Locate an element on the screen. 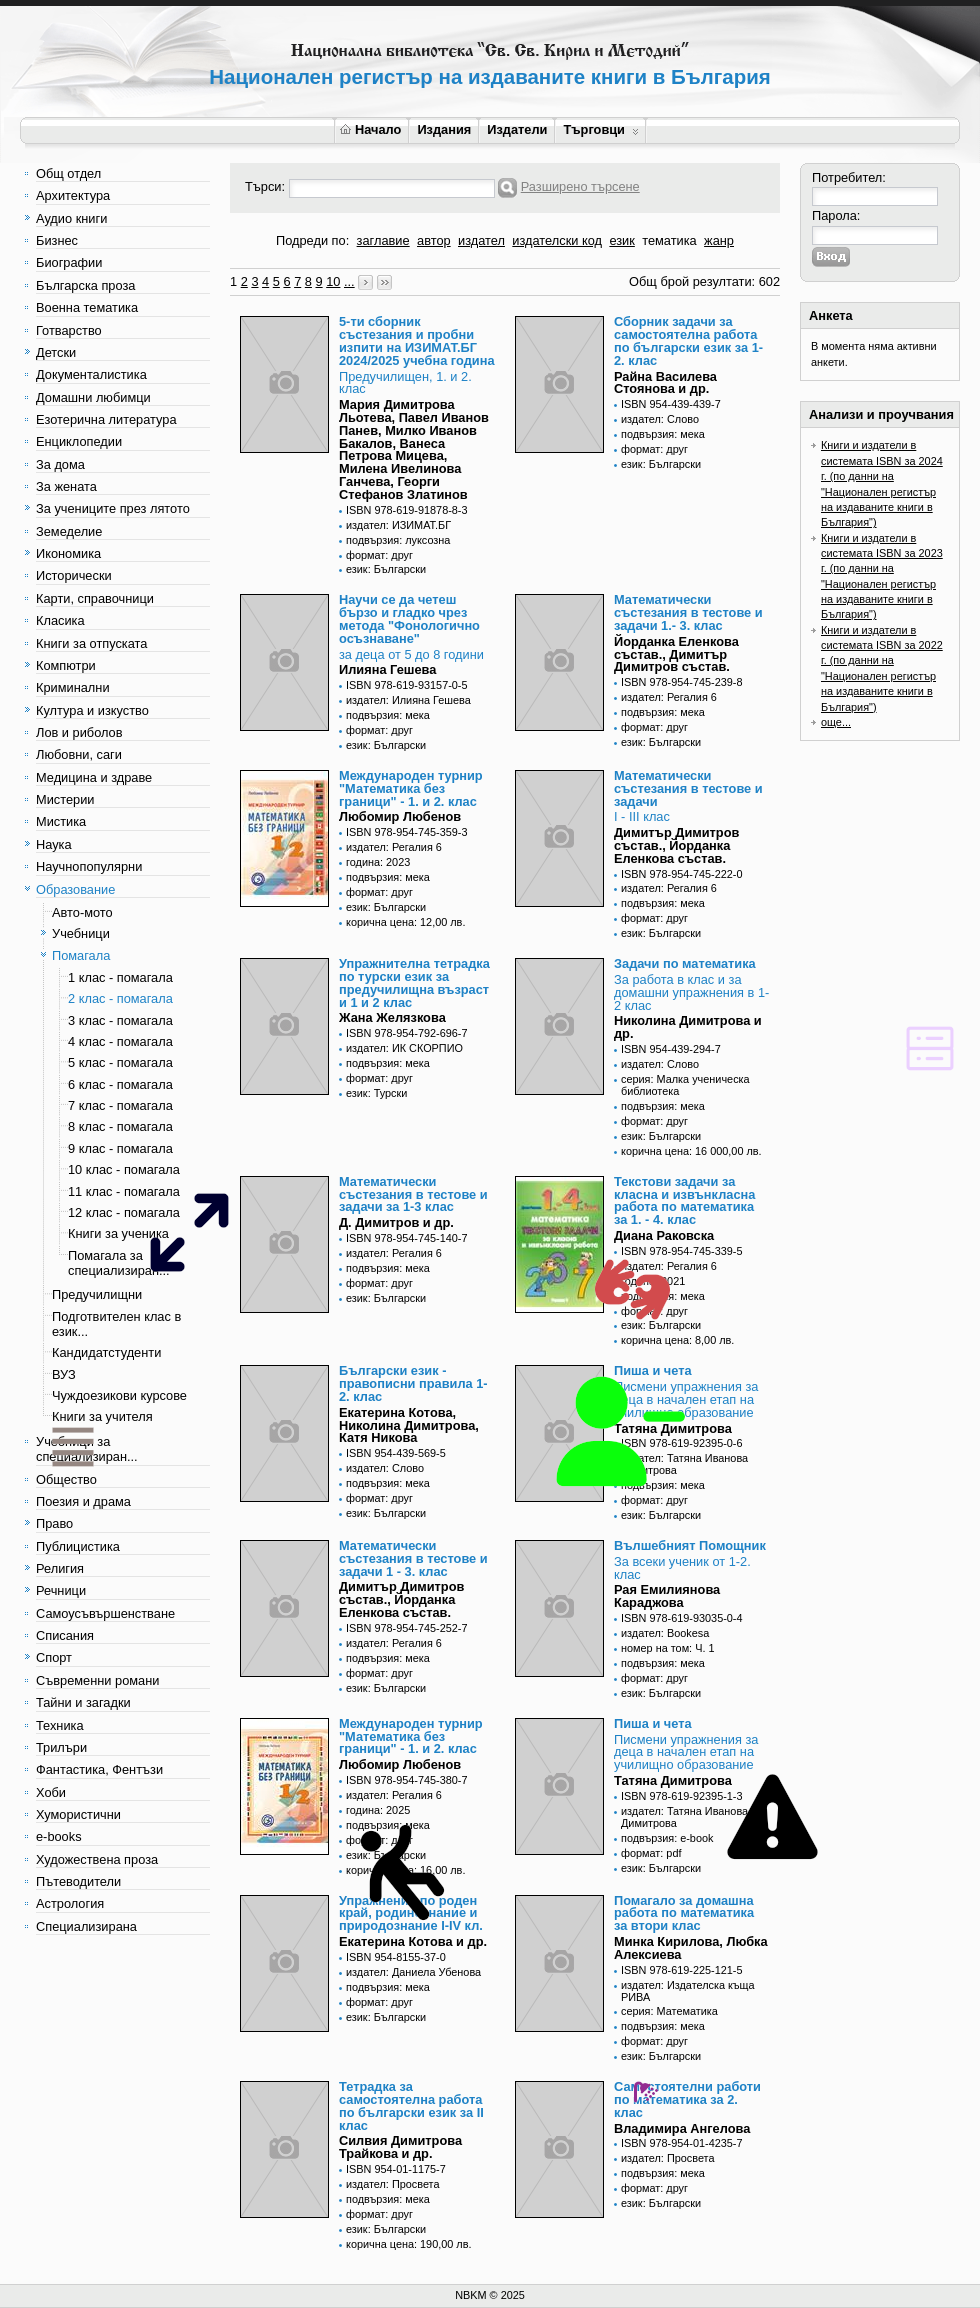  indicates a warning or caution state is located at coordinates (772, 1819).